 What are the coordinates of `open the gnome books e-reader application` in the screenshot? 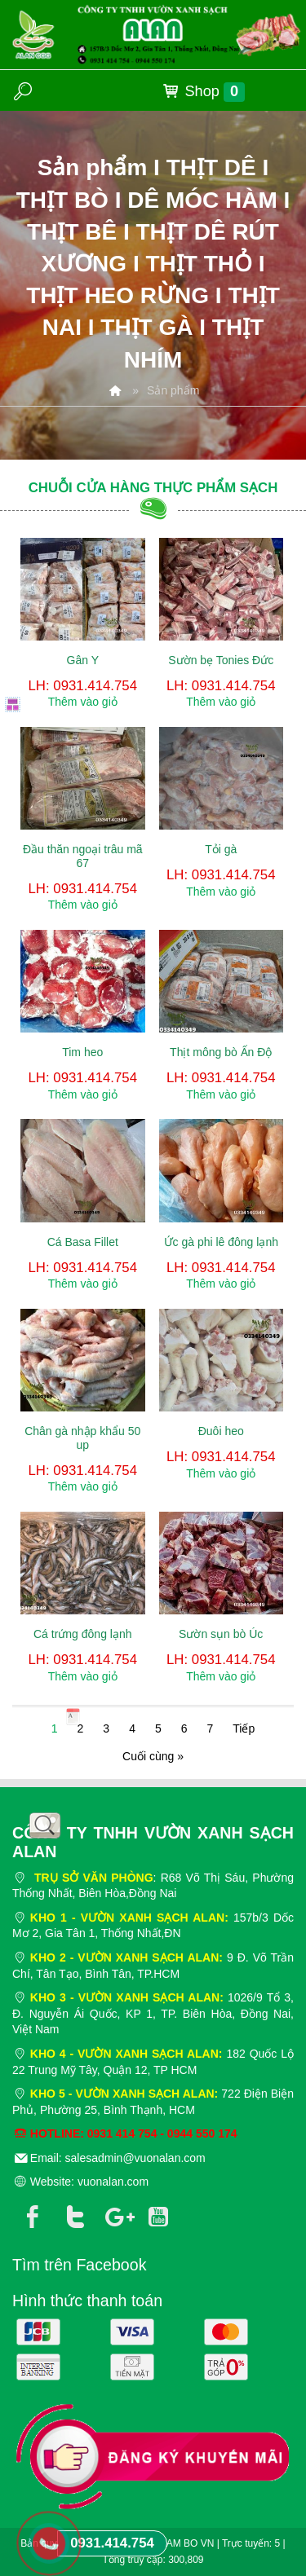 It's located at (73, 1716).